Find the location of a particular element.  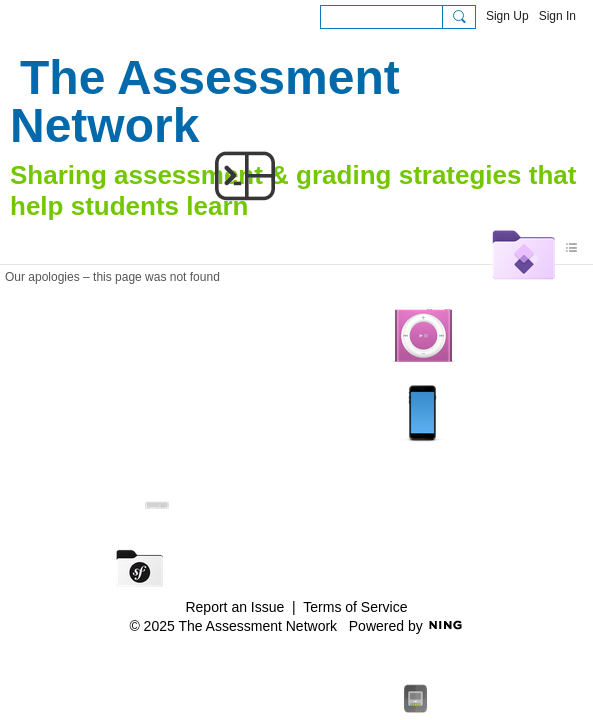

indicates a retro game ROM file is located at coordinates (415, 698).